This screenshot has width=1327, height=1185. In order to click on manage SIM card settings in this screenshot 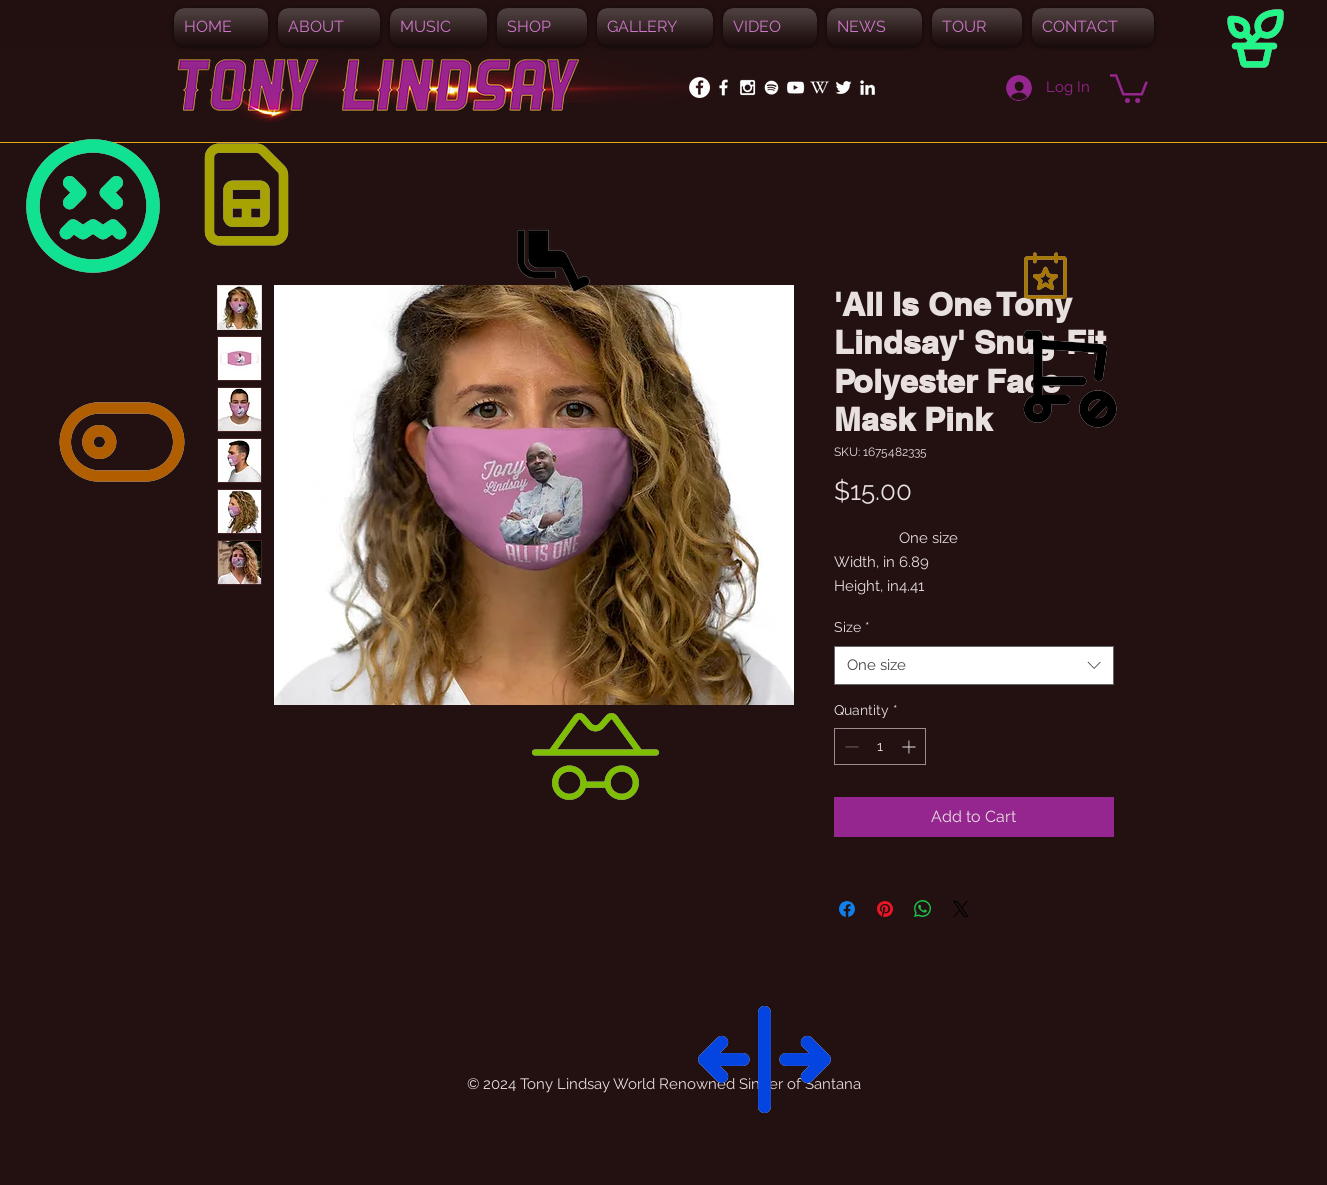, I will do `click(246, 194)`.